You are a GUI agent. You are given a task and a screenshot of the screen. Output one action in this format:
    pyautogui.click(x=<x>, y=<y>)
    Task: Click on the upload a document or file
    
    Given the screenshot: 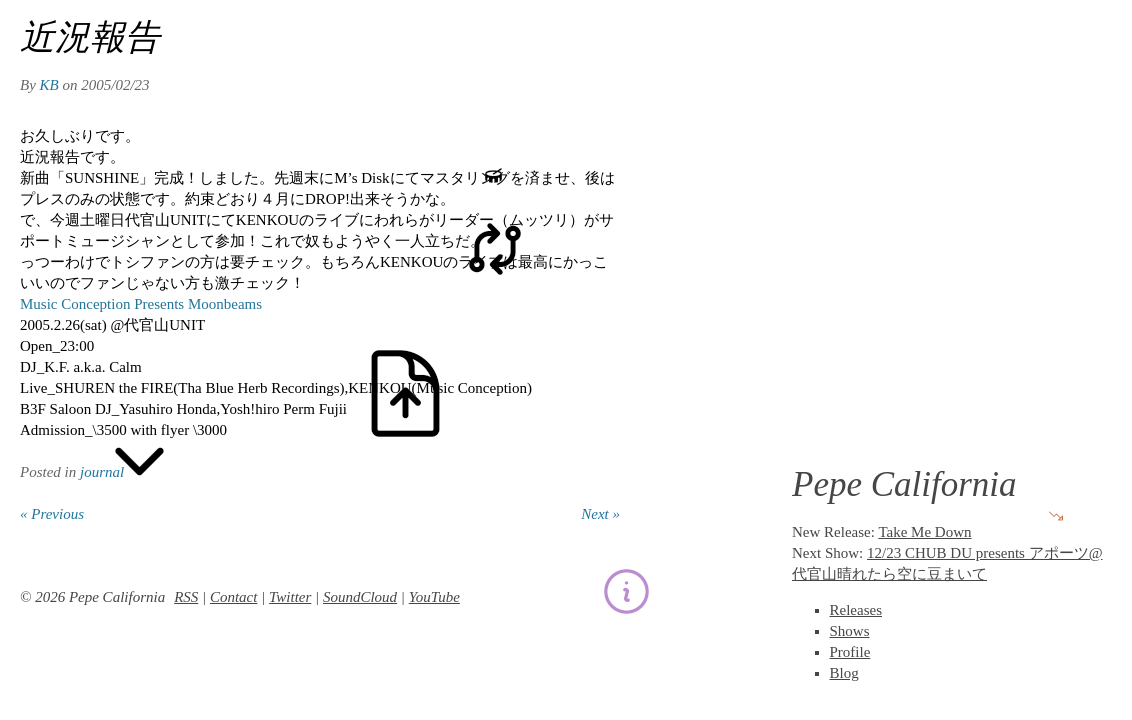 What is the action you would take?
    pyautogui.click(x=405, y=393)
    